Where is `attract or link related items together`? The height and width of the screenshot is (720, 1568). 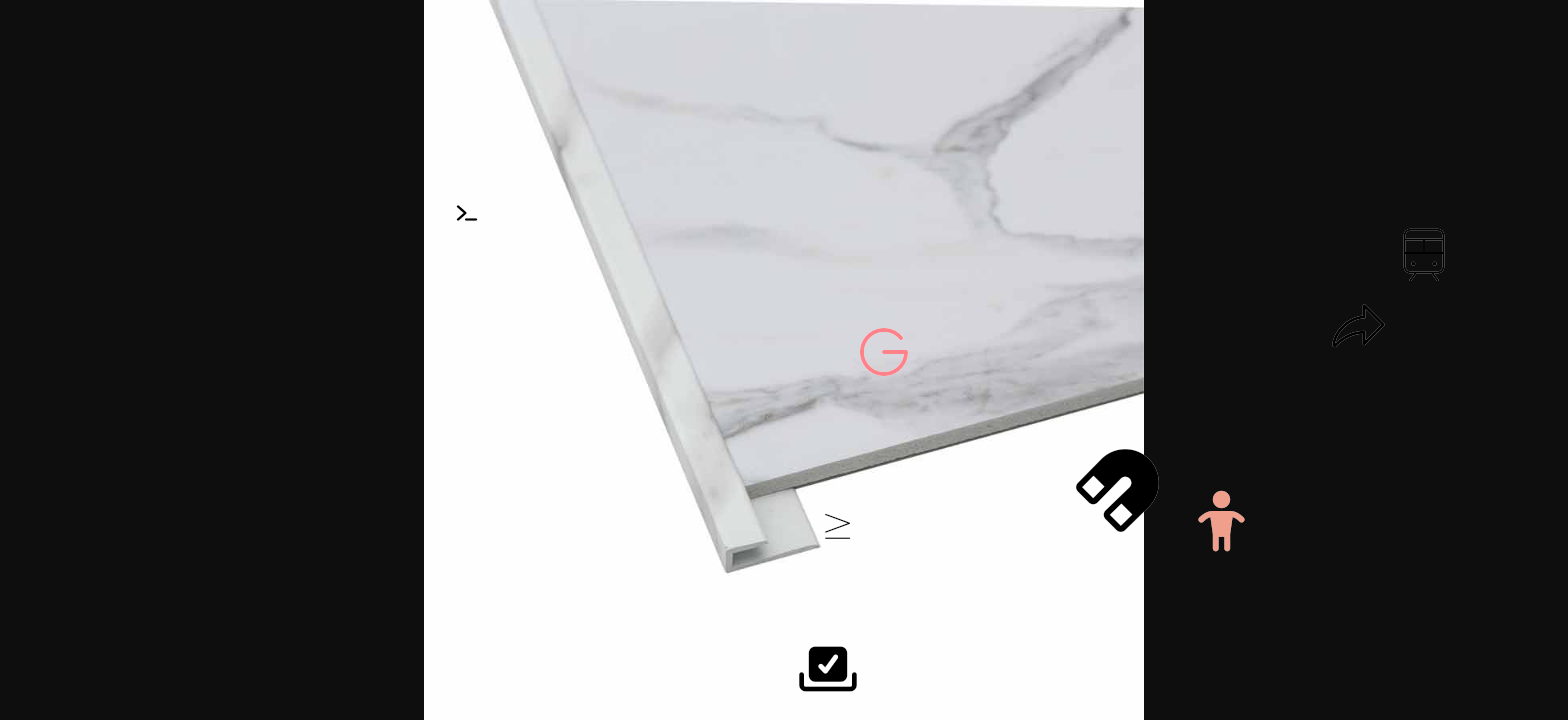
attract or link related items together is located at coordinates (1119, 489).